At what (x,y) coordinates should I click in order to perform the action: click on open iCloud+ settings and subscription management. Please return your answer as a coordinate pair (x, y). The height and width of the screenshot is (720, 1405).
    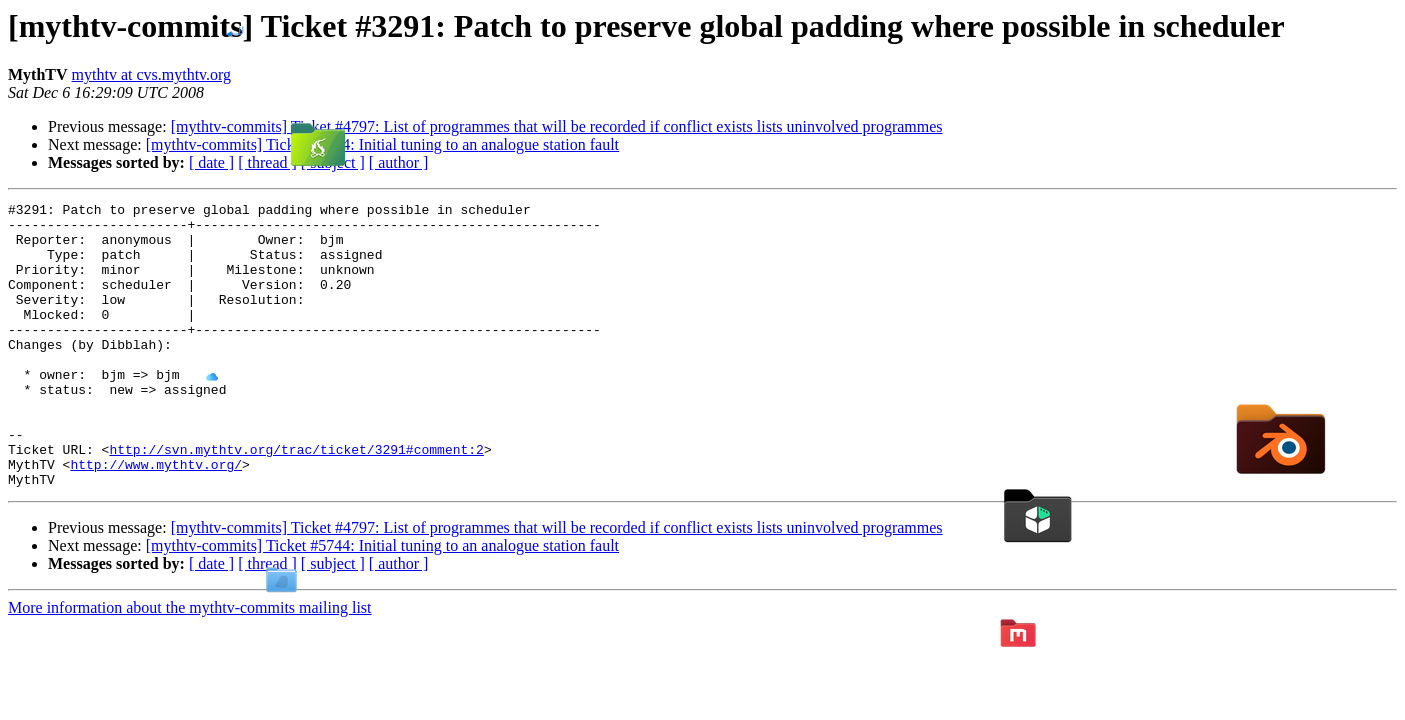
    Looking at the image, I should click on (212, 377).